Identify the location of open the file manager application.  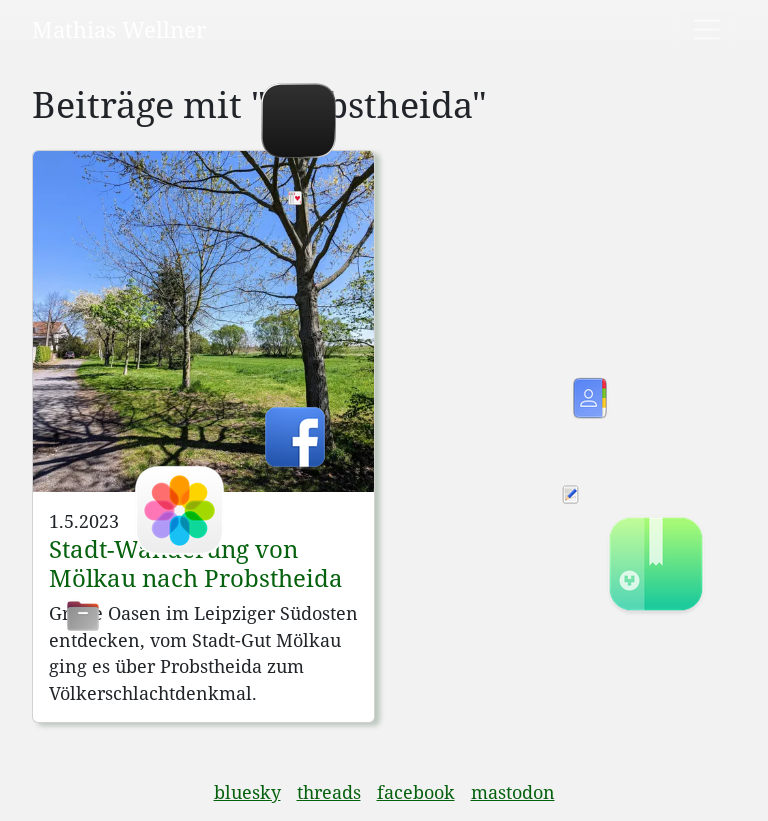
(83, 616).